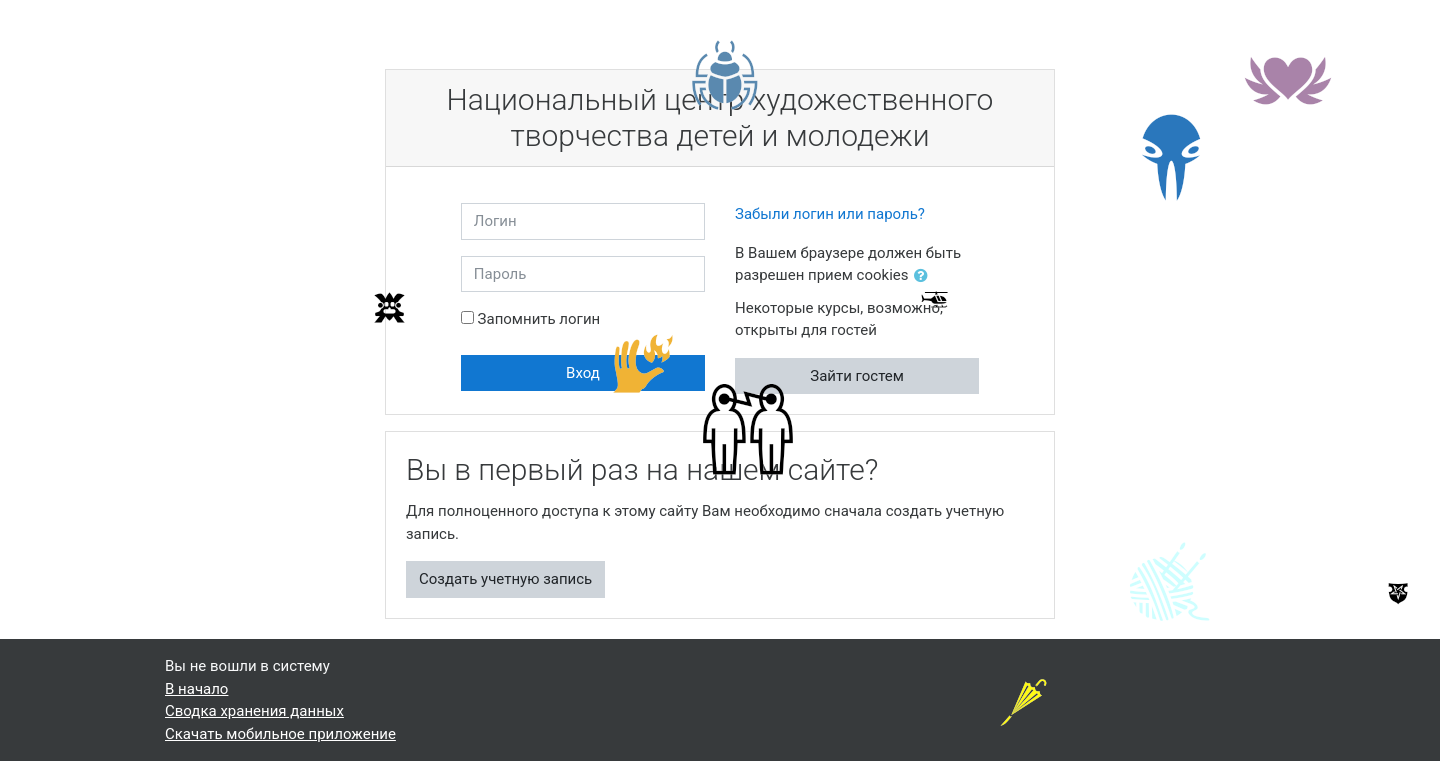 The image size is (1440, 761). Describe the element at coordinates (389, 307) in the screenshot. I see `decorative tribal or aztec-style game badge` at that location.